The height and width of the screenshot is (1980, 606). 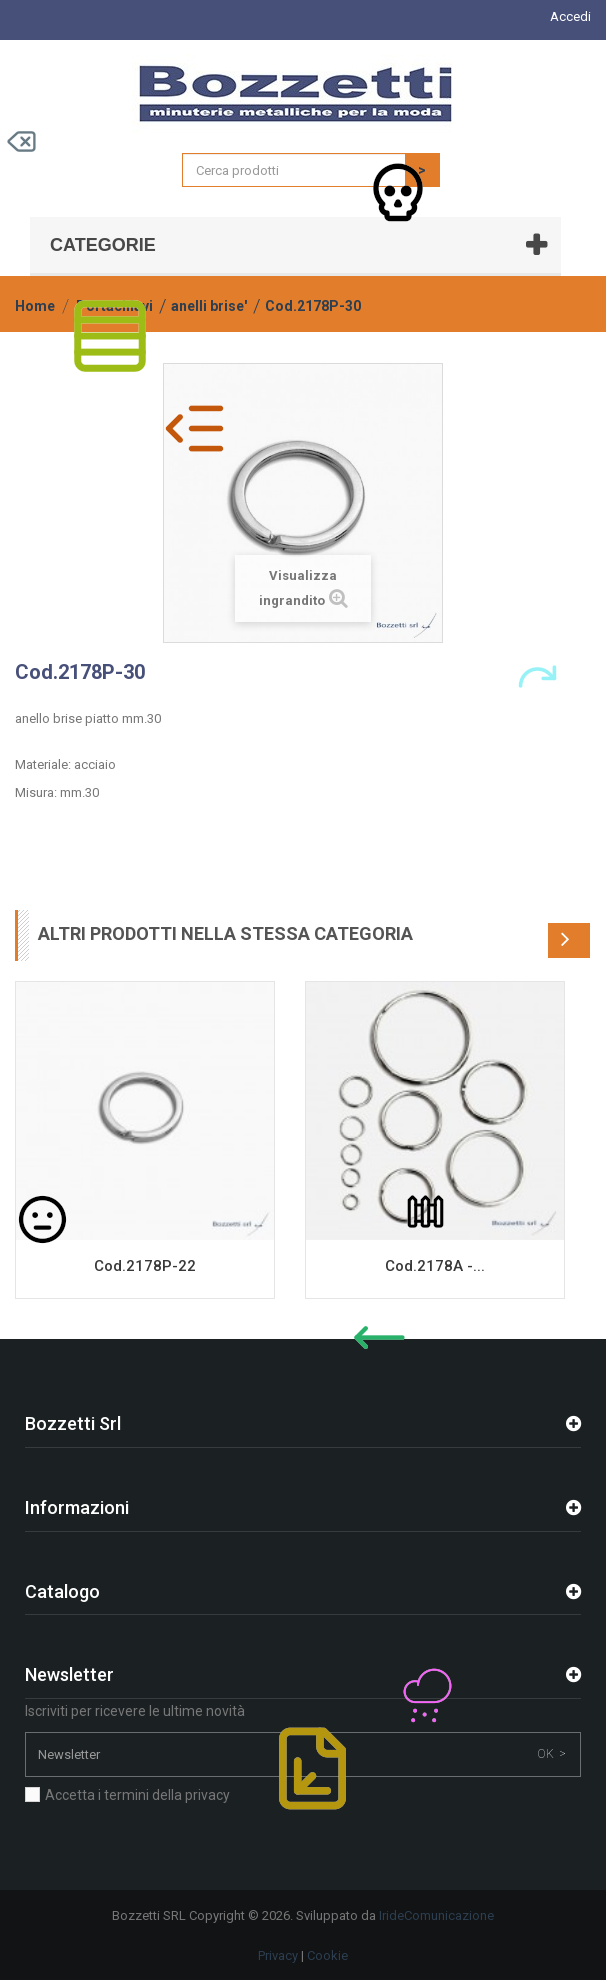 I want to click on indicates snowy weather conditions, so click(x=427, y=1694).